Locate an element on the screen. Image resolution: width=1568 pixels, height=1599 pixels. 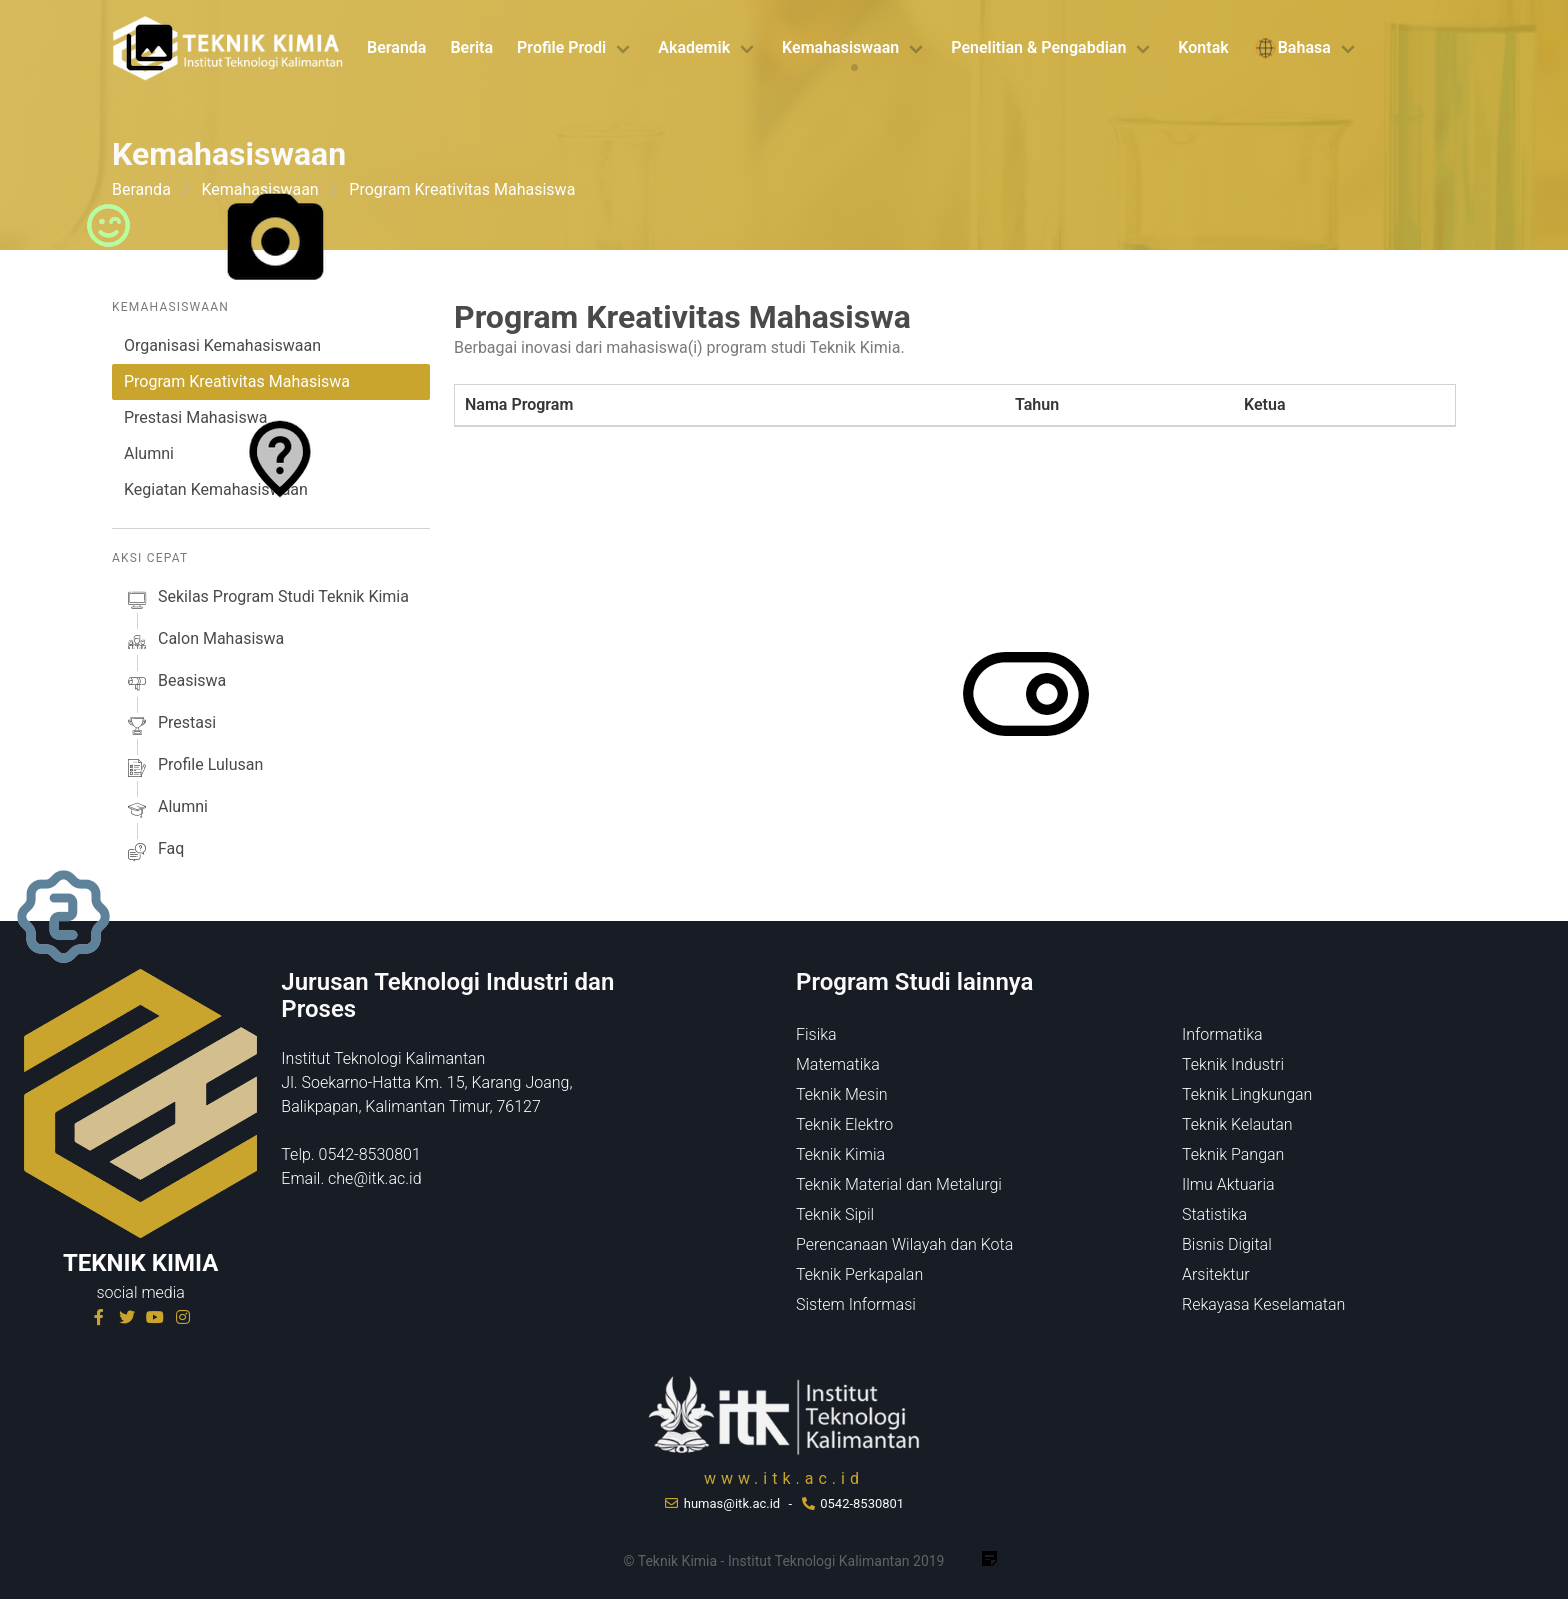
take a photo is located at coordinates (275, 241).